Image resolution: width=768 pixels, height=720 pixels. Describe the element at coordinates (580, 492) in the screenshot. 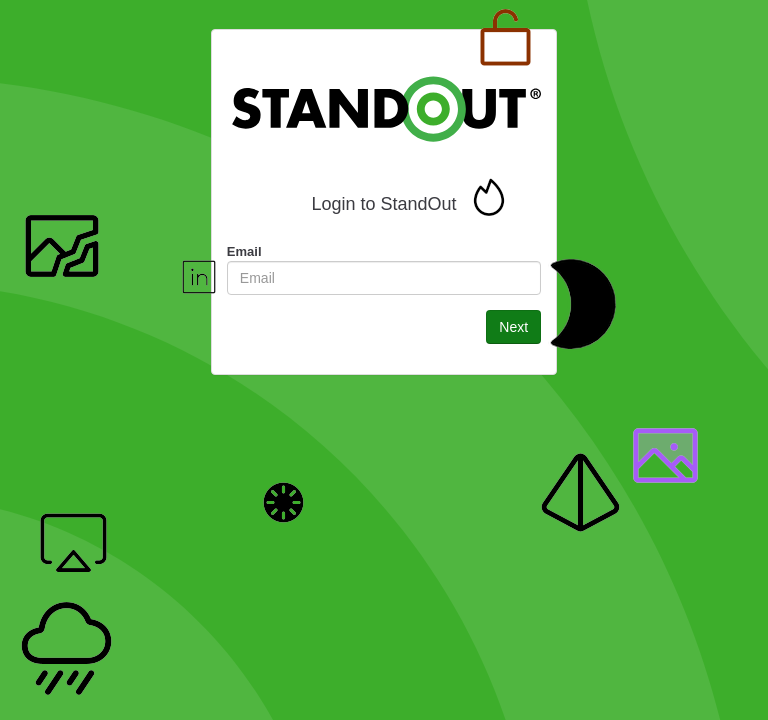

I see `access 3D modeling or rendering tools` at that location.